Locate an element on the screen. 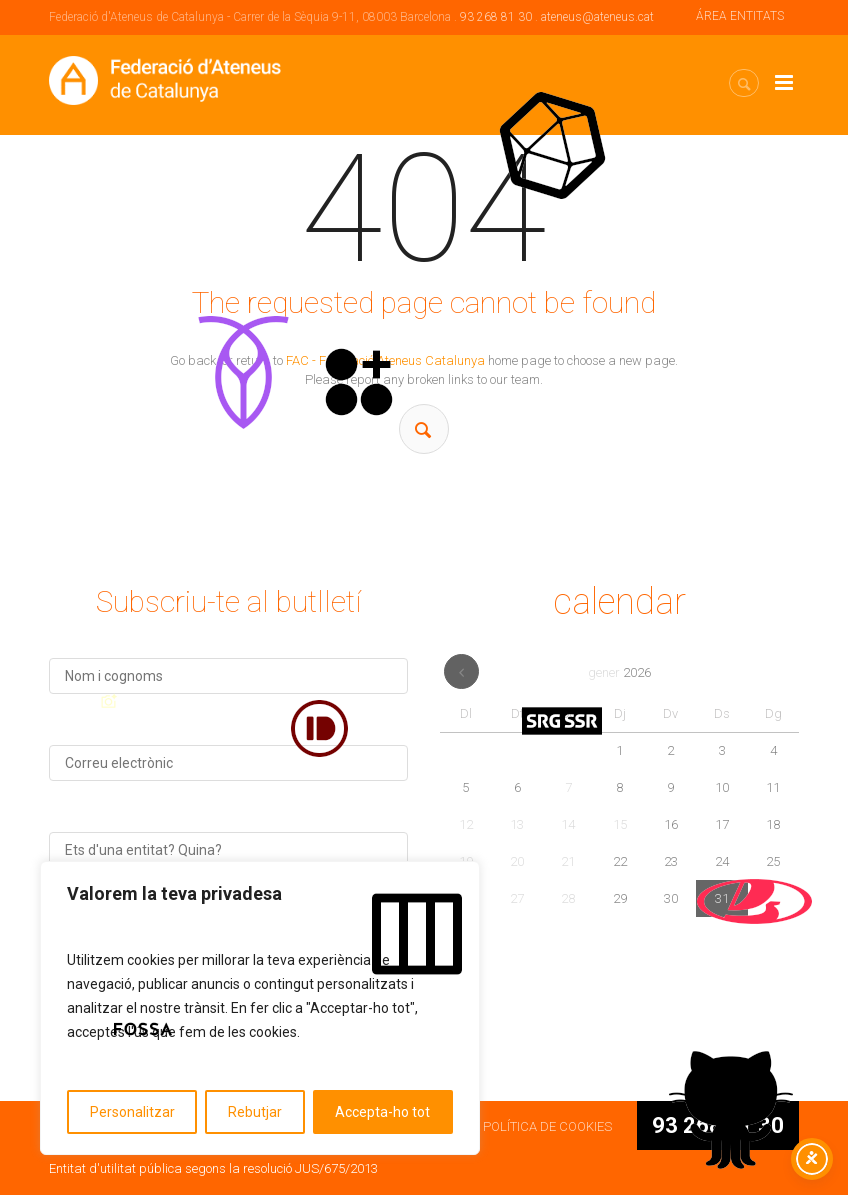 This screenshot has height=1195, width=848. open pushbullet app is located at coordinates (319, 728).